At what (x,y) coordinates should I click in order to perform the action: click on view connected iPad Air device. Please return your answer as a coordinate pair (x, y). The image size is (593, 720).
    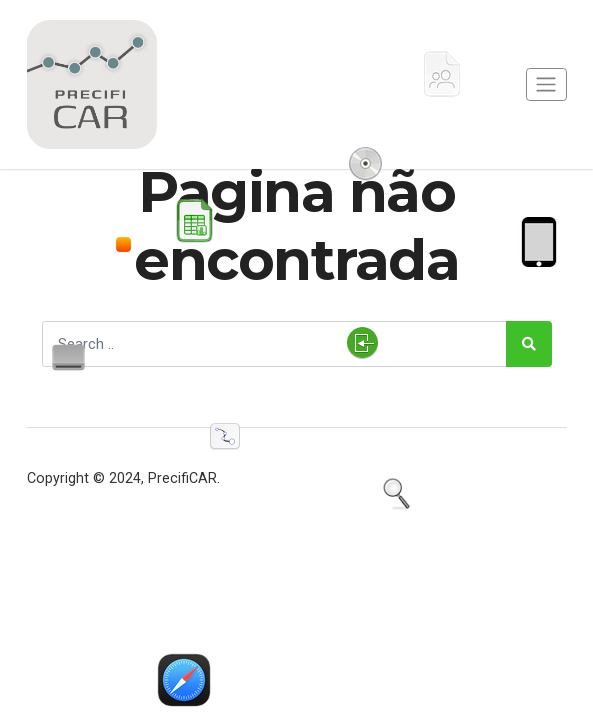
    Looking at the image, I should click on (539, 242).